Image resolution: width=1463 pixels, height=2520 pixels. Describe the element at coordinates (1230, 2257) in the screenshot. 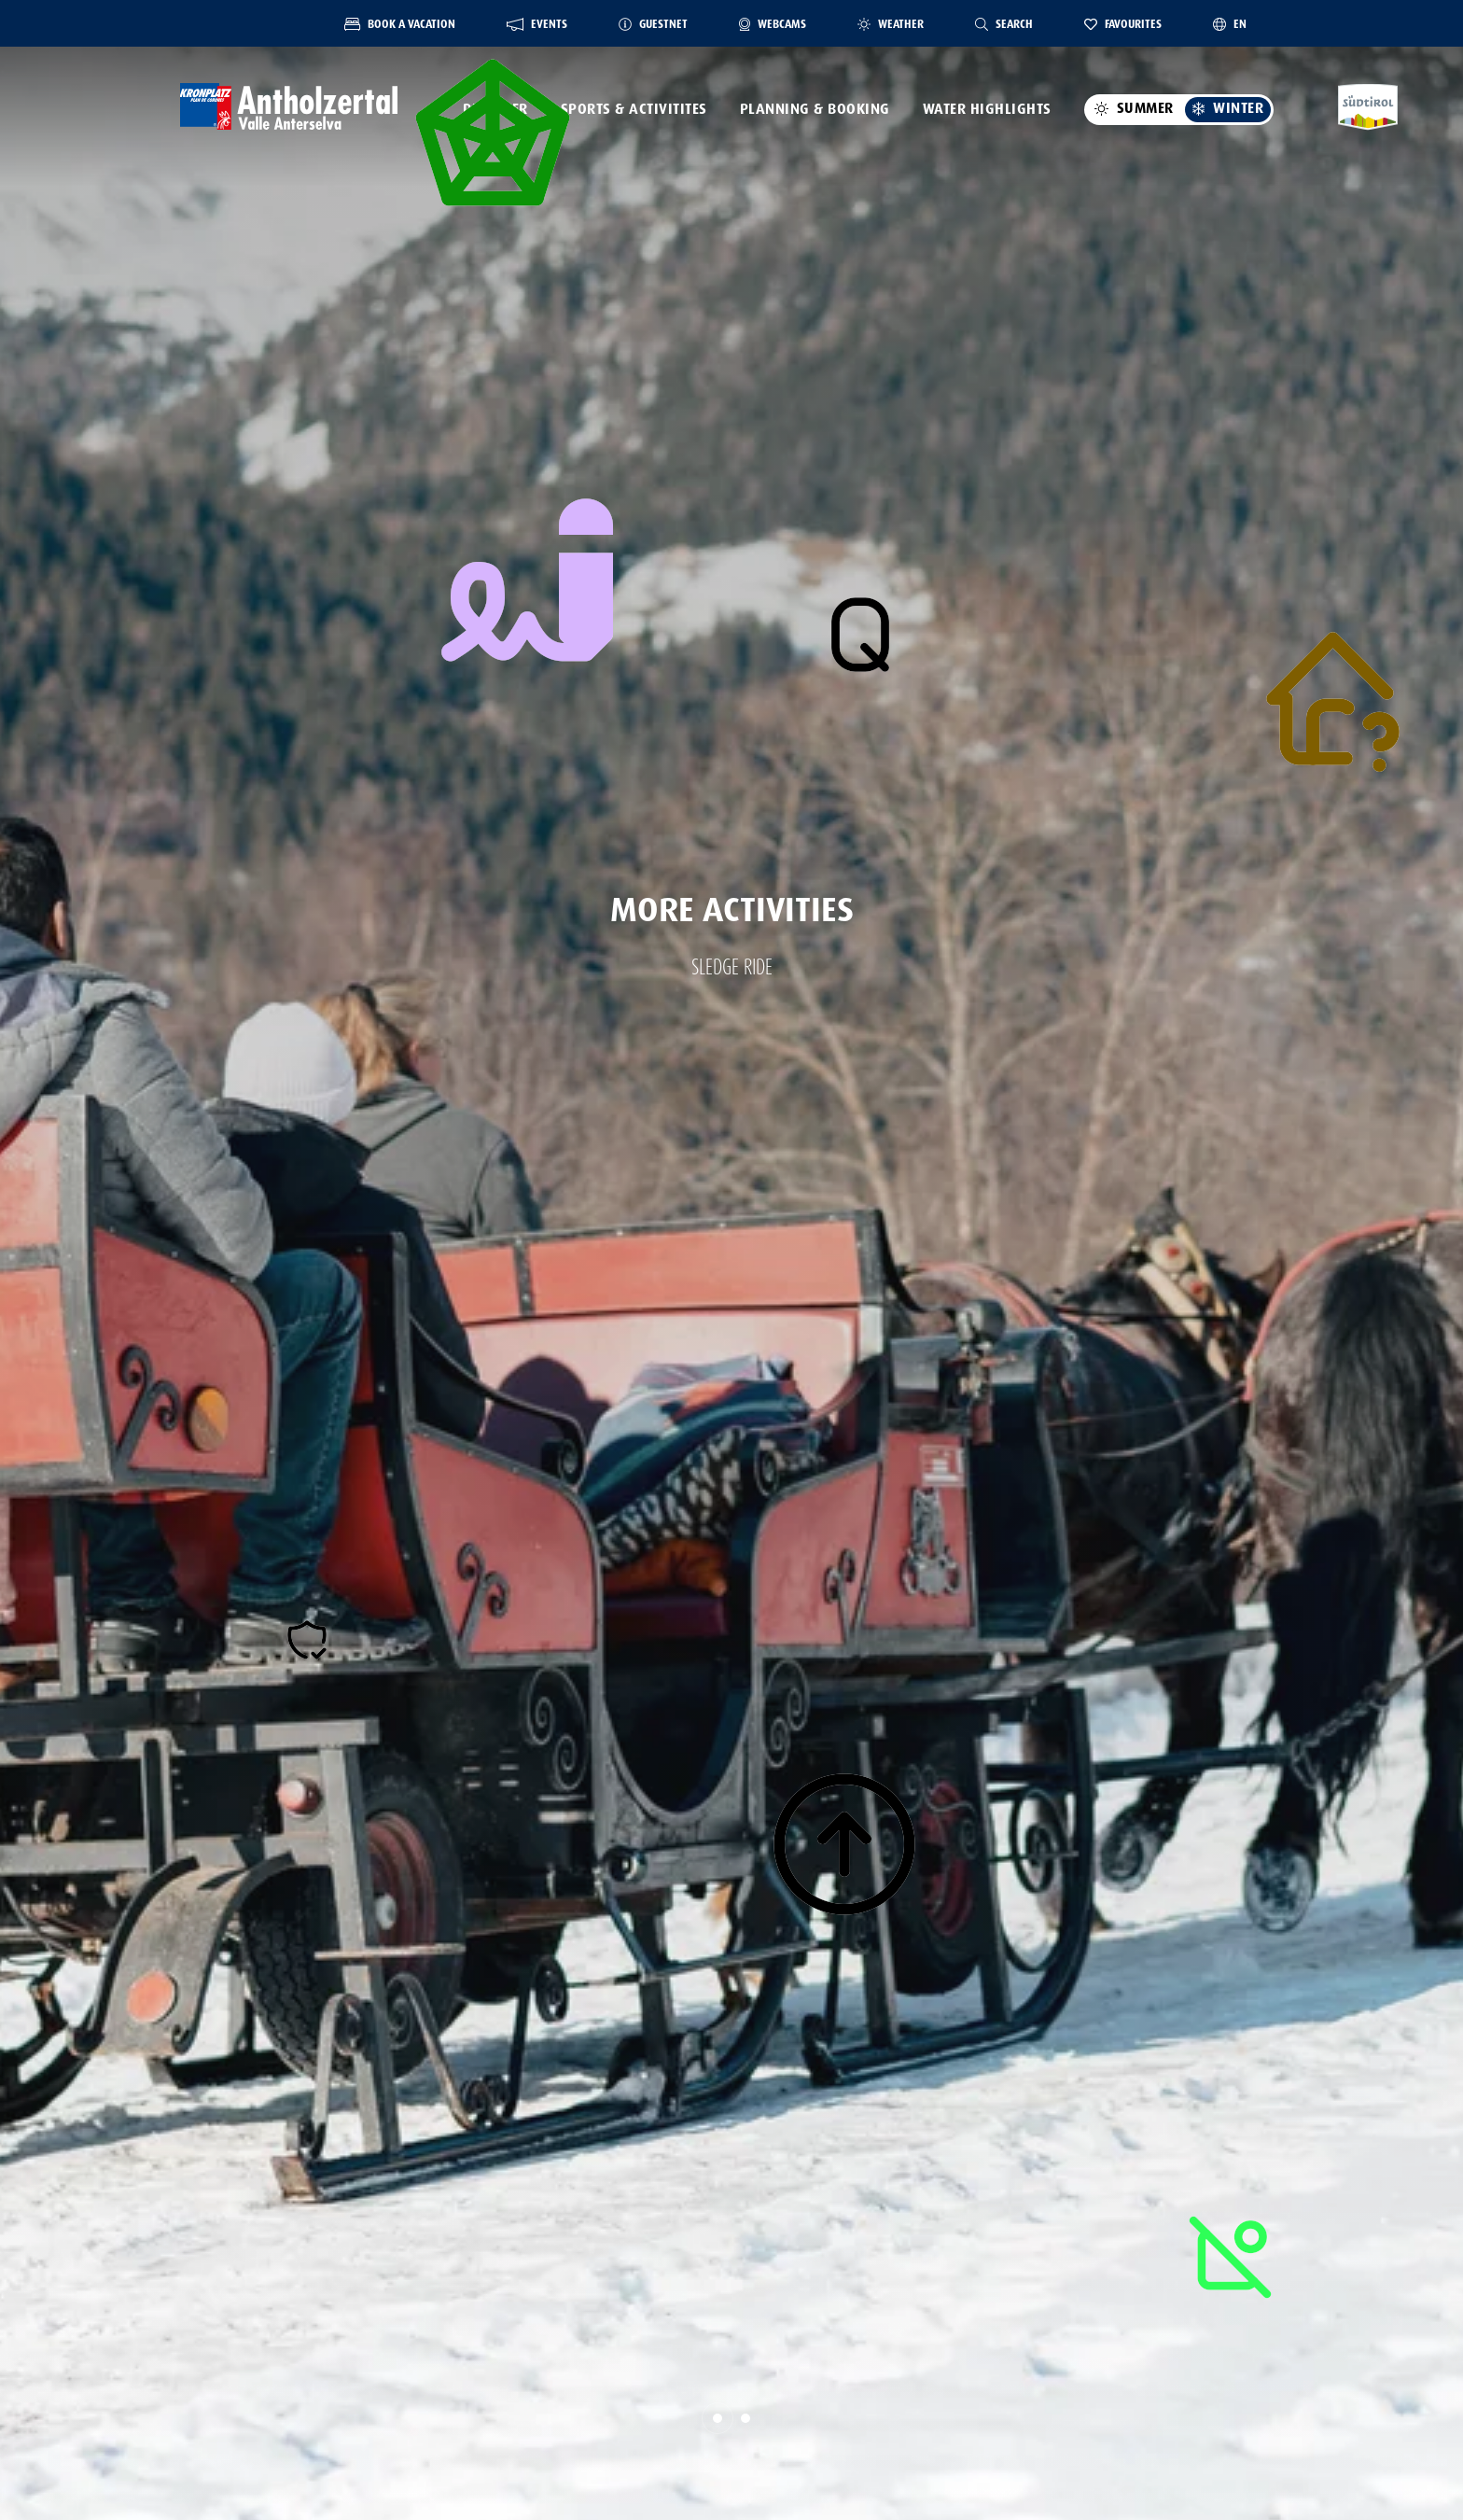

I see `mute or disable notifications` at that location.